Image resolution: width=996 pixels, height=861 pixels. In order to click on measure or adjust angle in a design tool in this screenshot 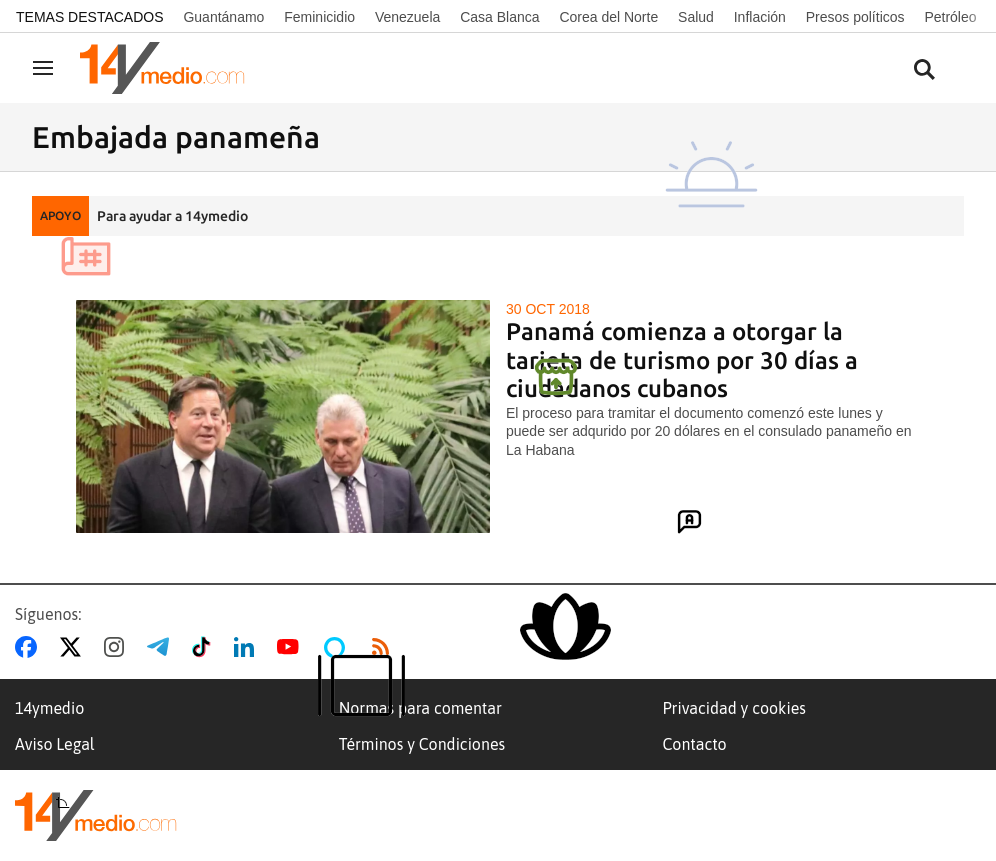, I will do `click(62, 803)`.